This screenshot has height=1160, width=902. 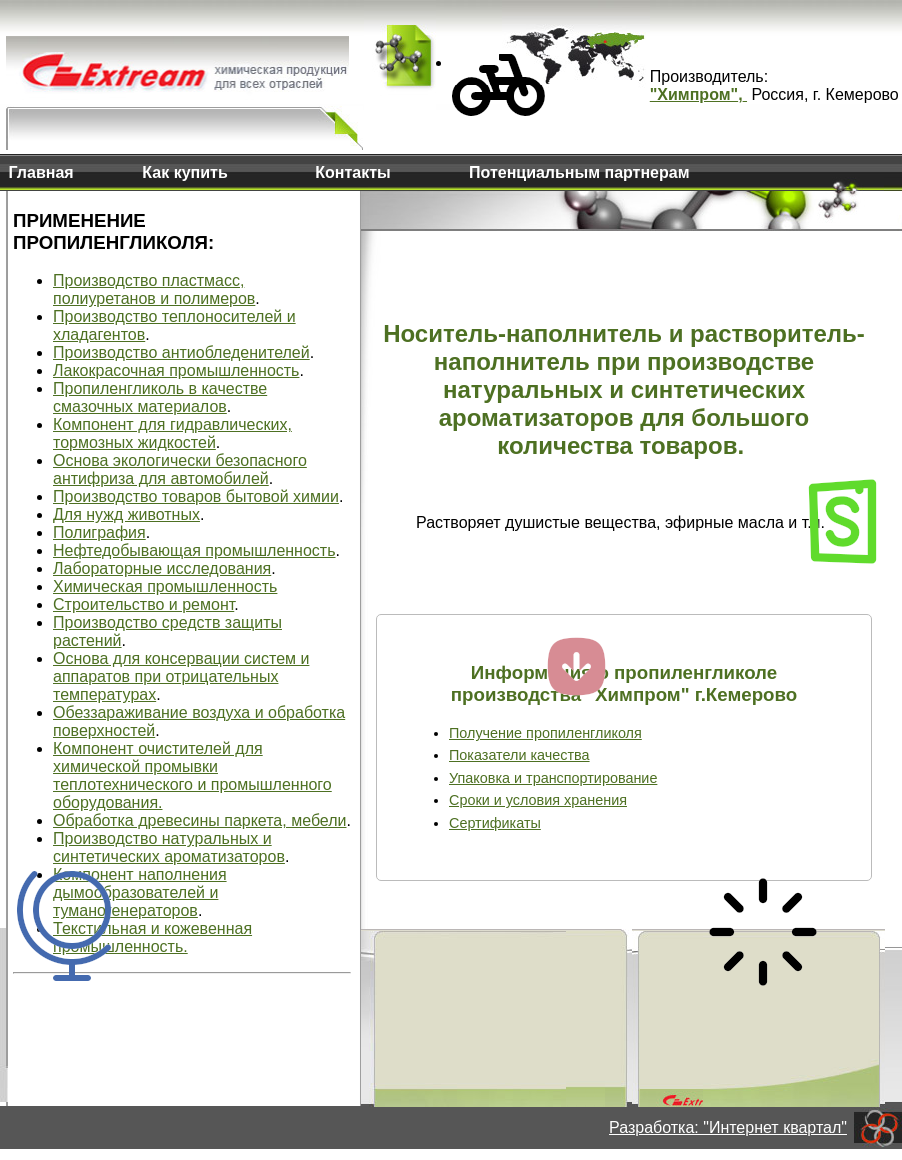 I want to click on open Storybook documentation, so click(x=842, y=521).